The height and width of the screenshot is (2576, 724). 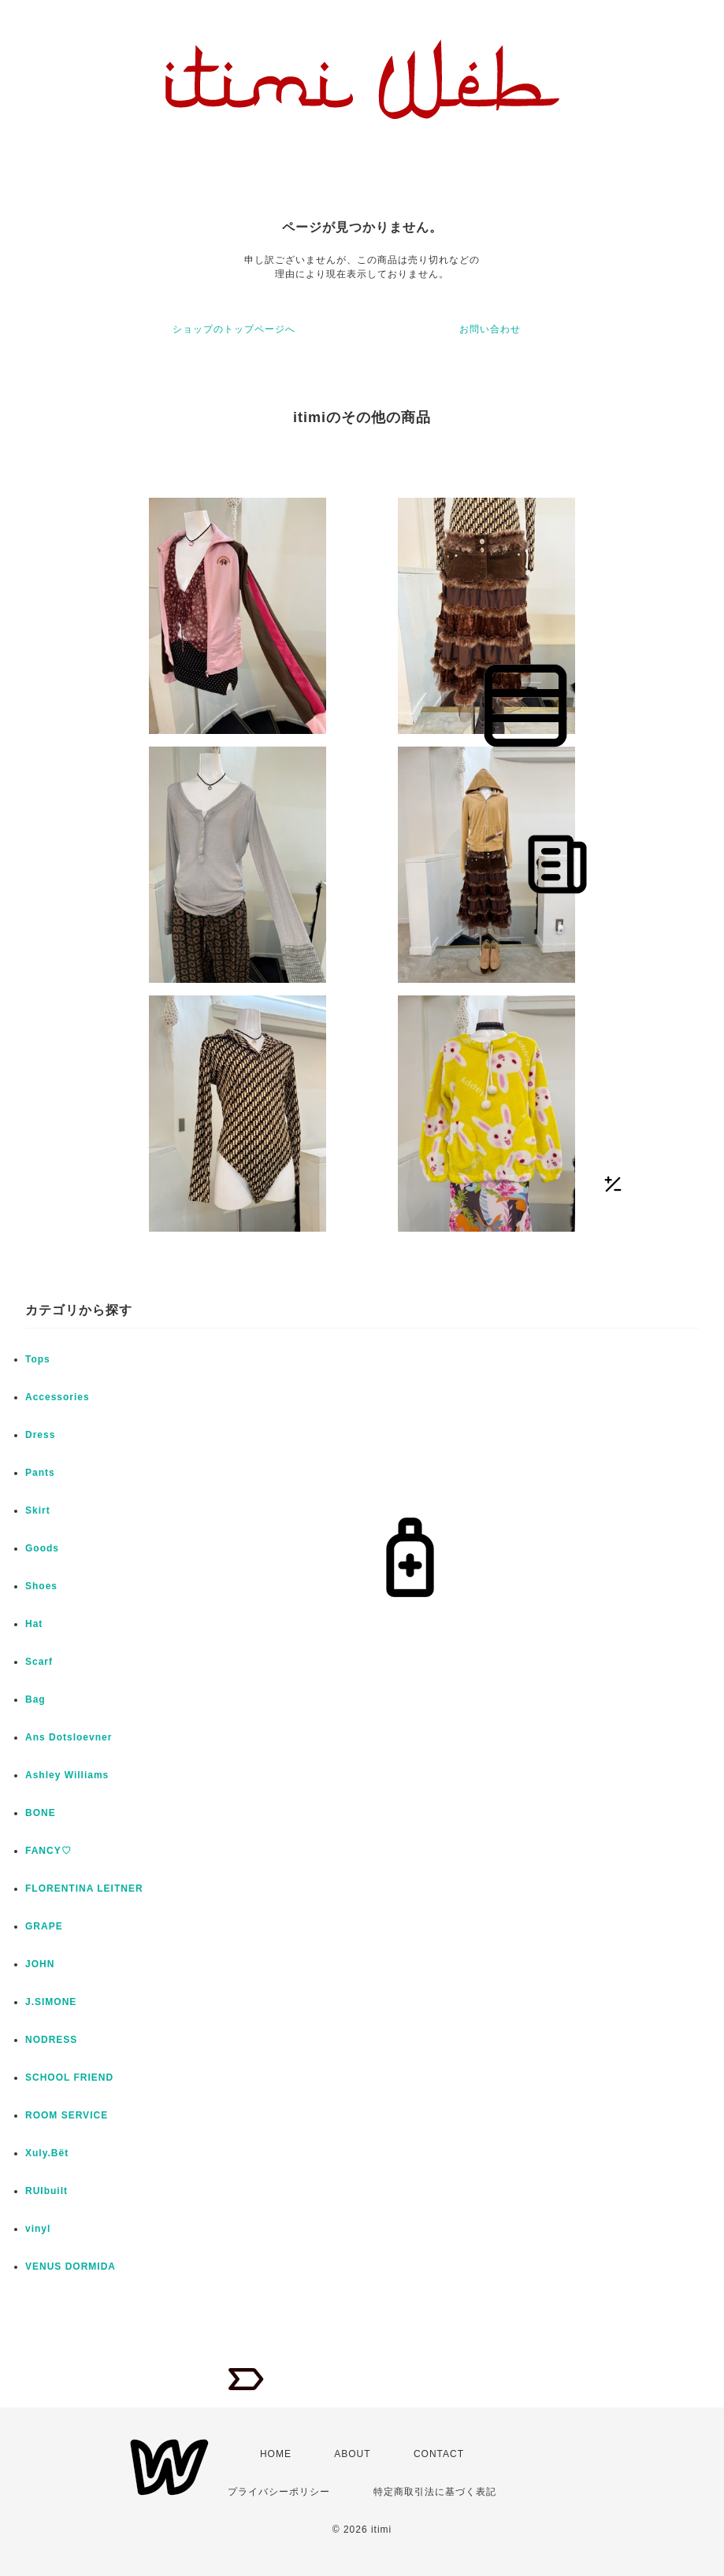 What do you see at coordinates (525, 706) in the screenshot?
I see `switch to list view` at bounding box center [525, 706].